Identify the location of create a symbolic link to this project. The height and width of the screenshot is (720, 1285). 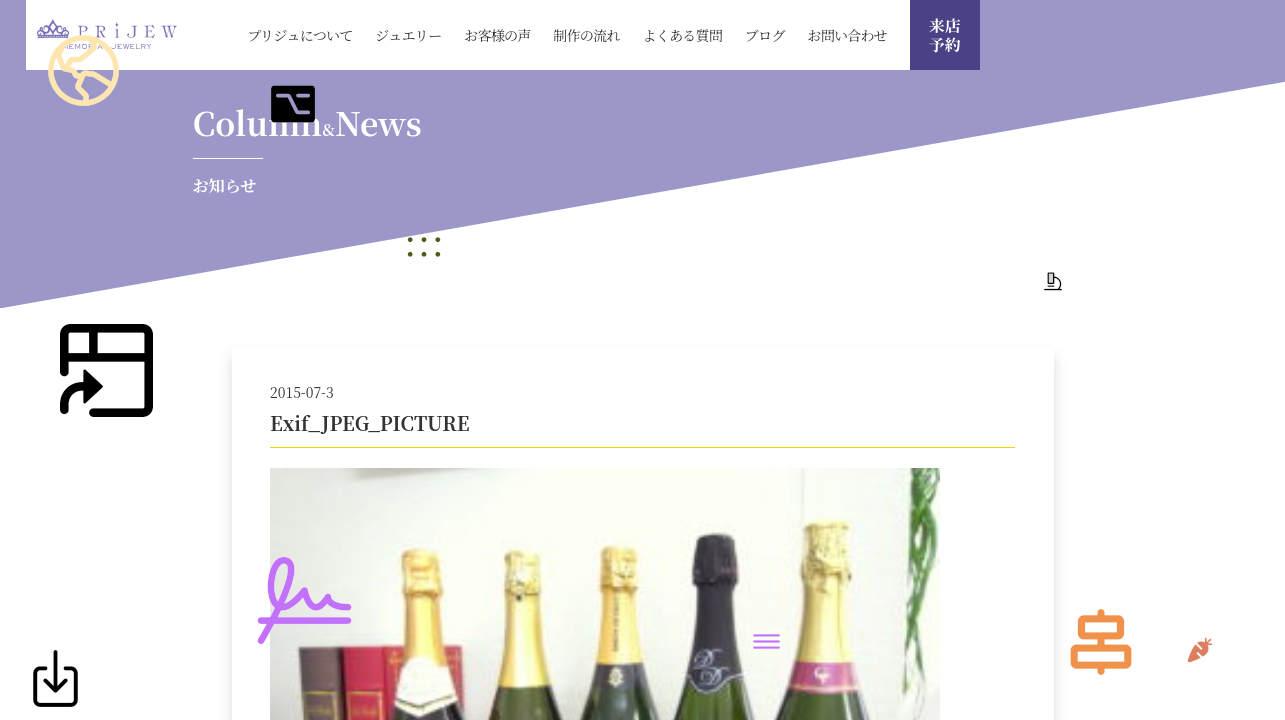
(106, 370).